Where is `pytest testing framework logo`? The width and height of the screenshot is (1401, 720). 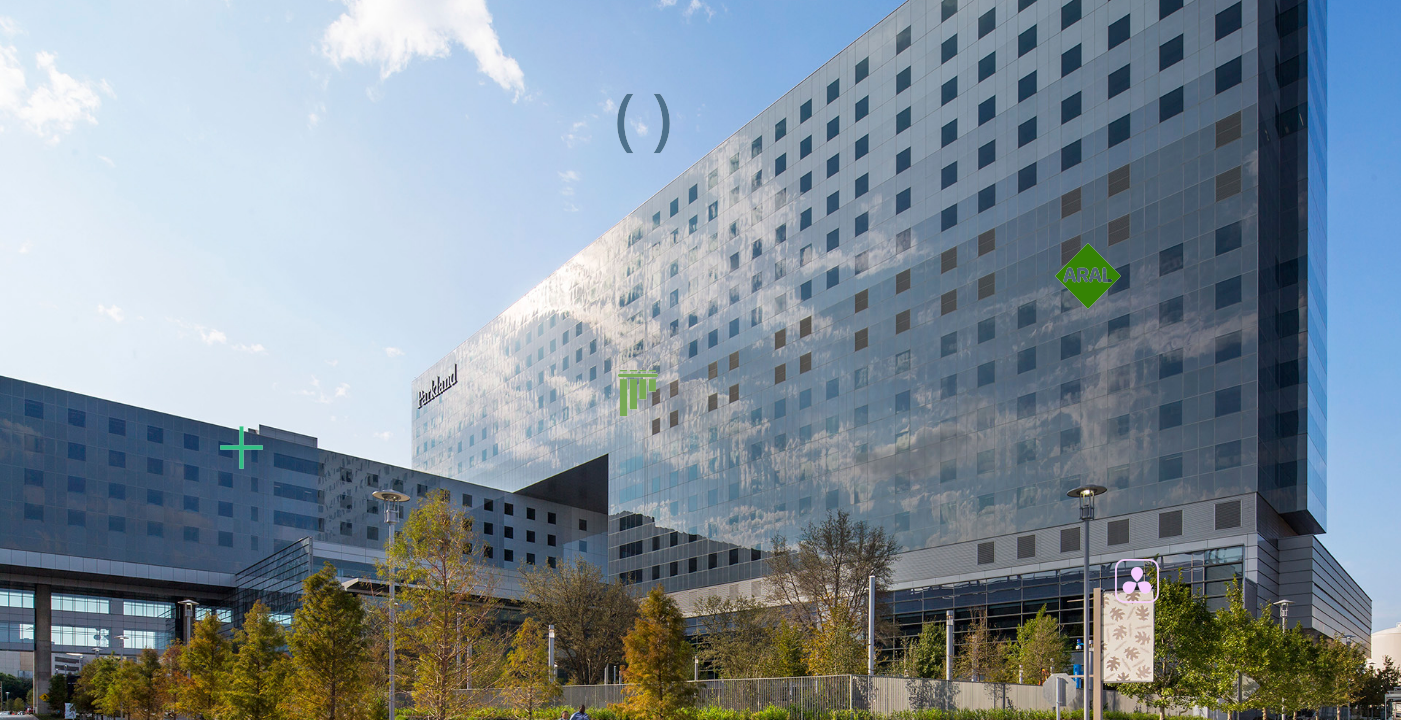
pytest testing framework logo is located at coordinates (638, 393).